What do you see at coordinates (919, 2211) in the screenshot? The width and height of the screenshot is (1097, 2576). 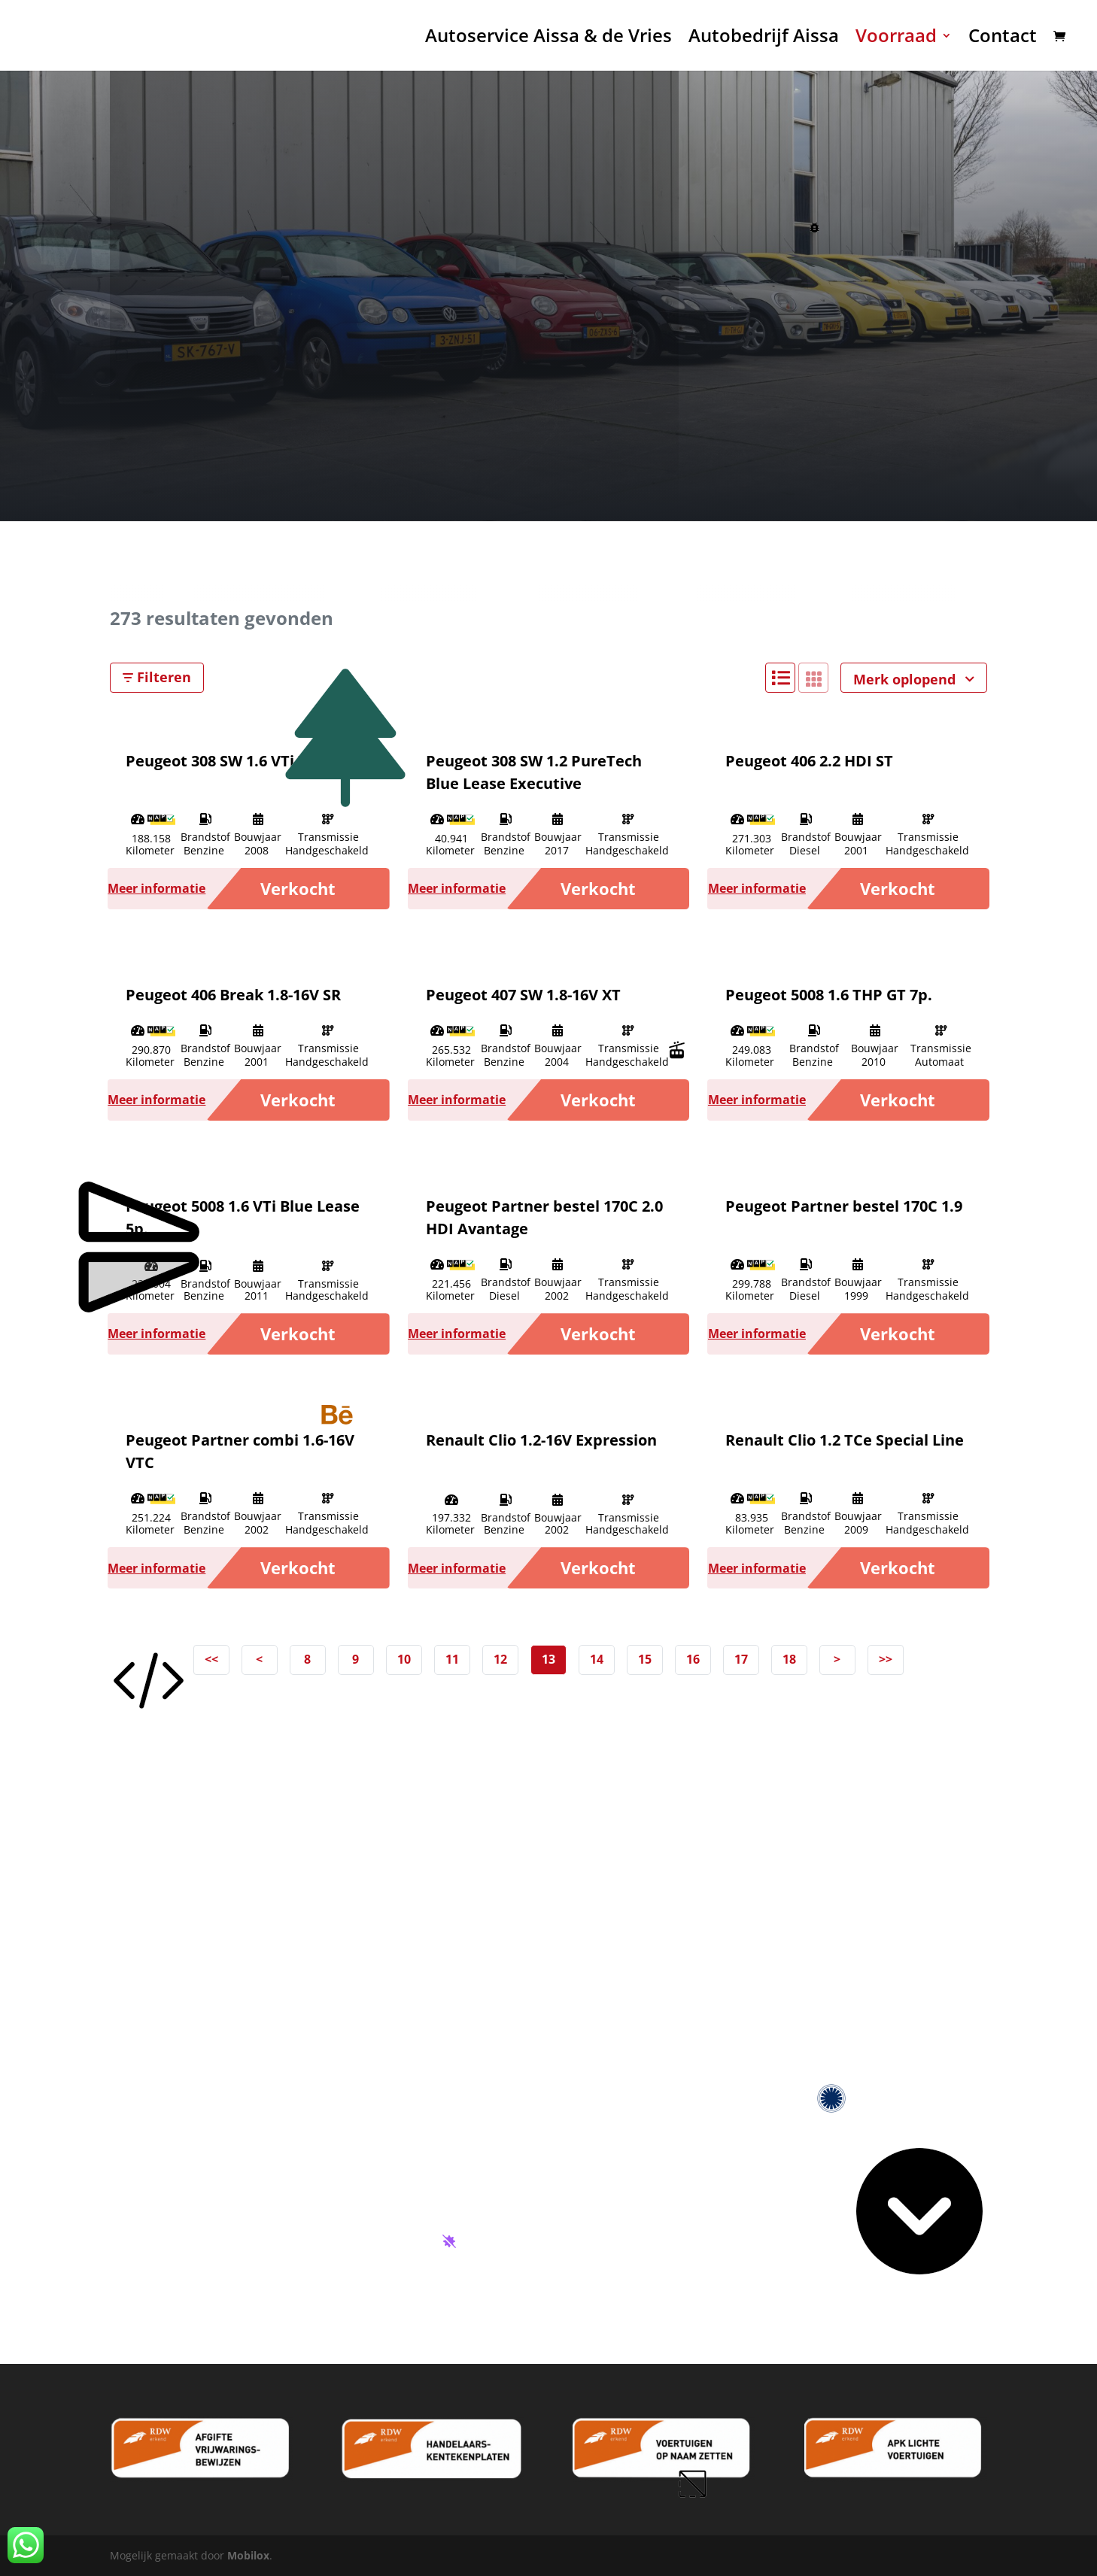 I see `expand to show more content` at bounding box center [919, 2211].